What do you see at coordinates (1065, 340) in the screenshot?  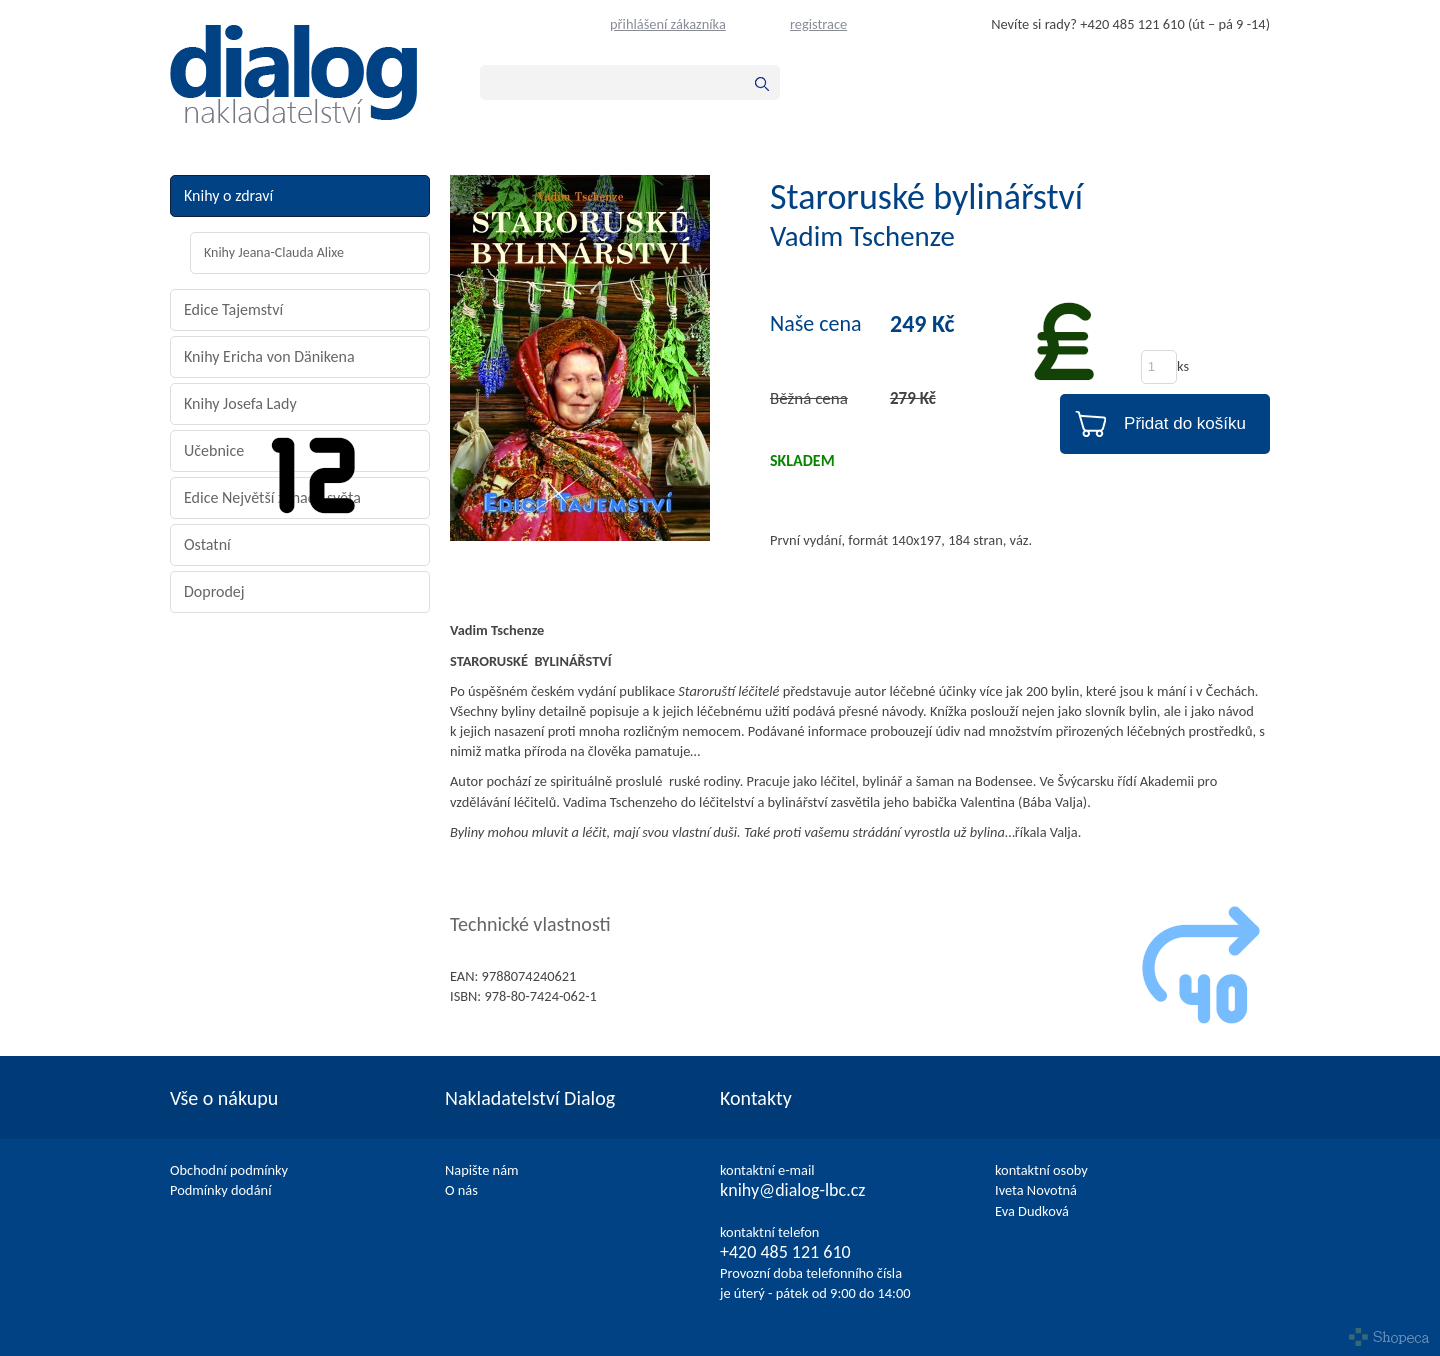 I see `indicates price or amount in Turkish lira` at bounding box center [1065, 340].